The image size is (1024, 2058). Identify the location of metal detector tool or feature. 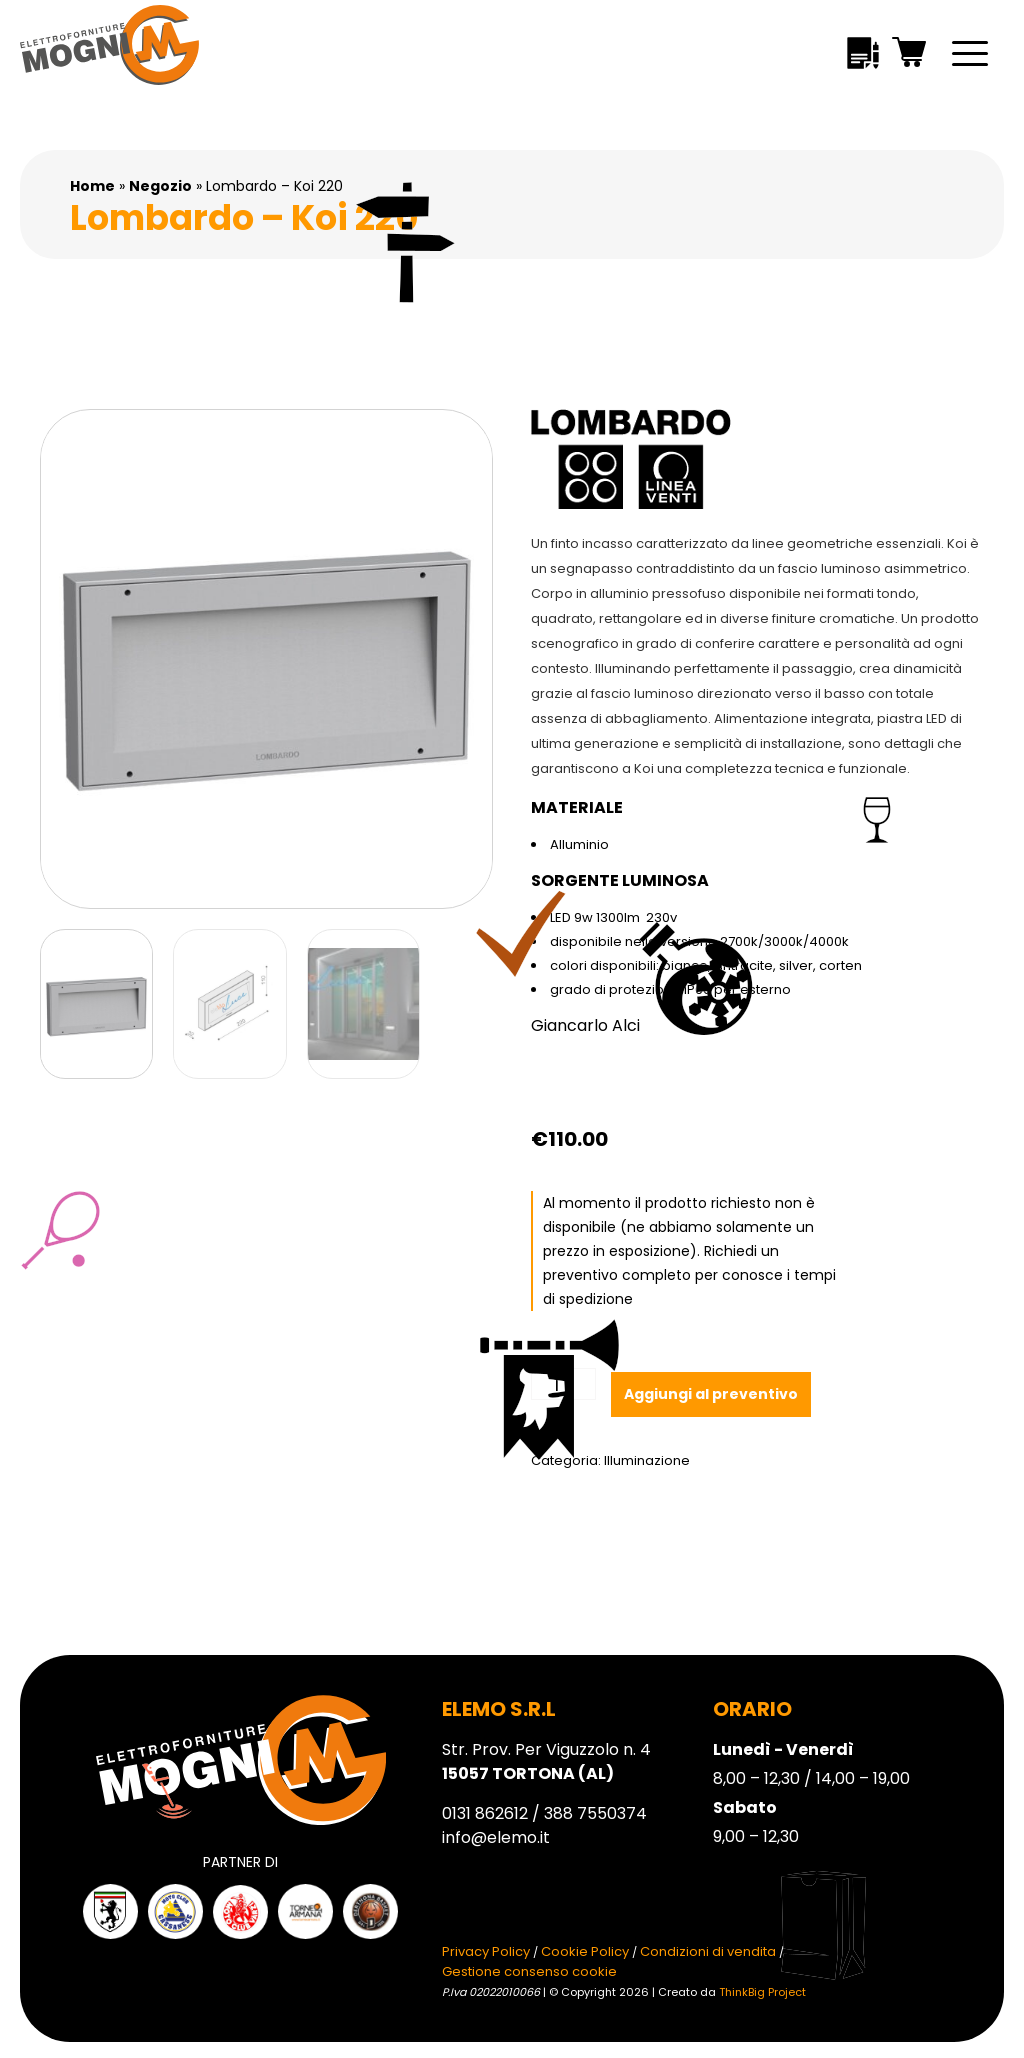
(167, 1791).